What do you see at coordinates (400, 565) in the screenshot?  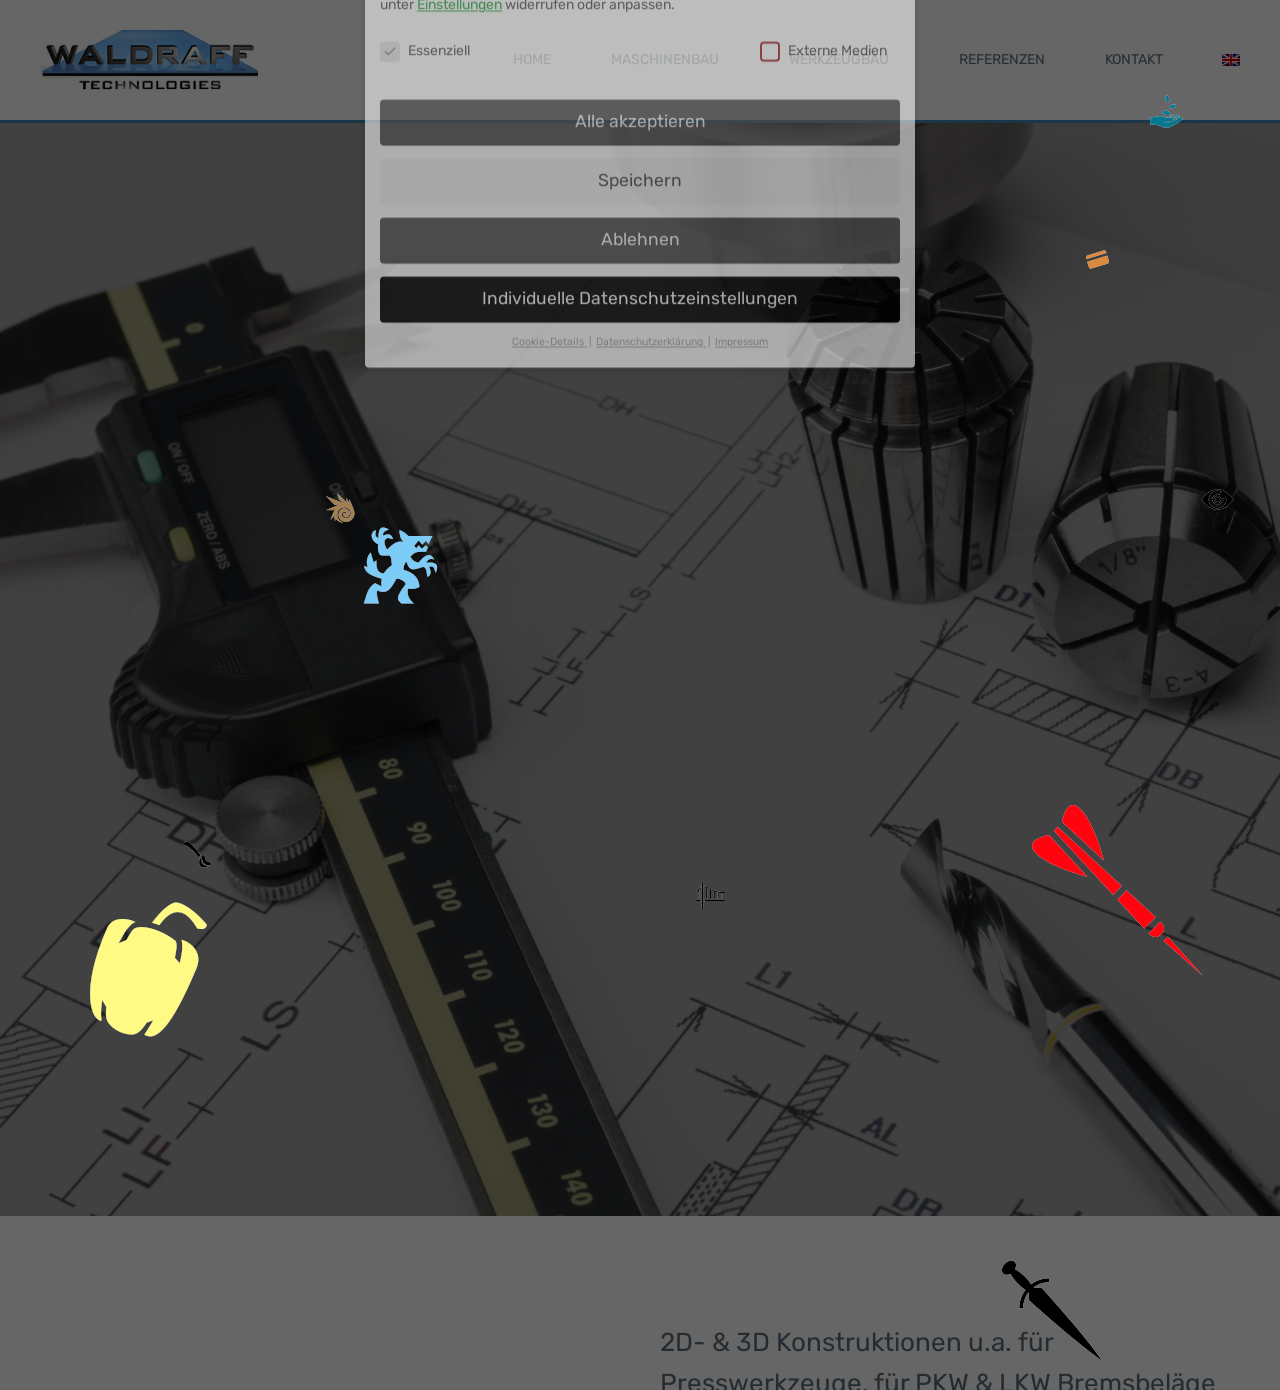 I see `select werewolf character or role` at bounding box center [400, 565].